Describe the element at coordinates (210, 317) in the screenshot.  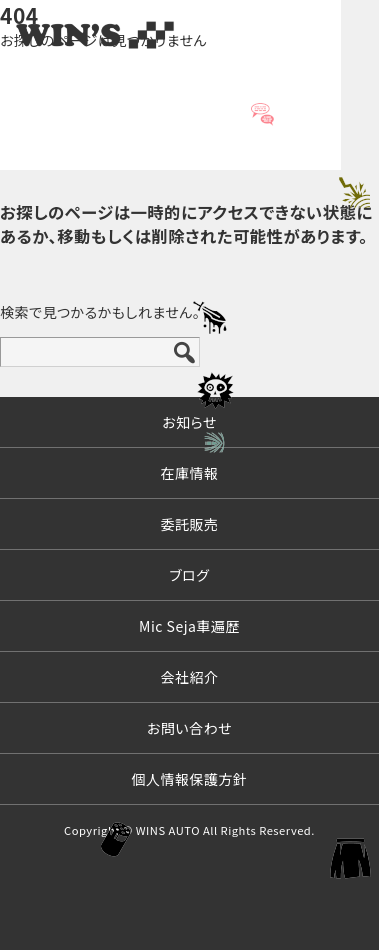
I see `indicates a critical hit or fatal attack in combat` at that location.